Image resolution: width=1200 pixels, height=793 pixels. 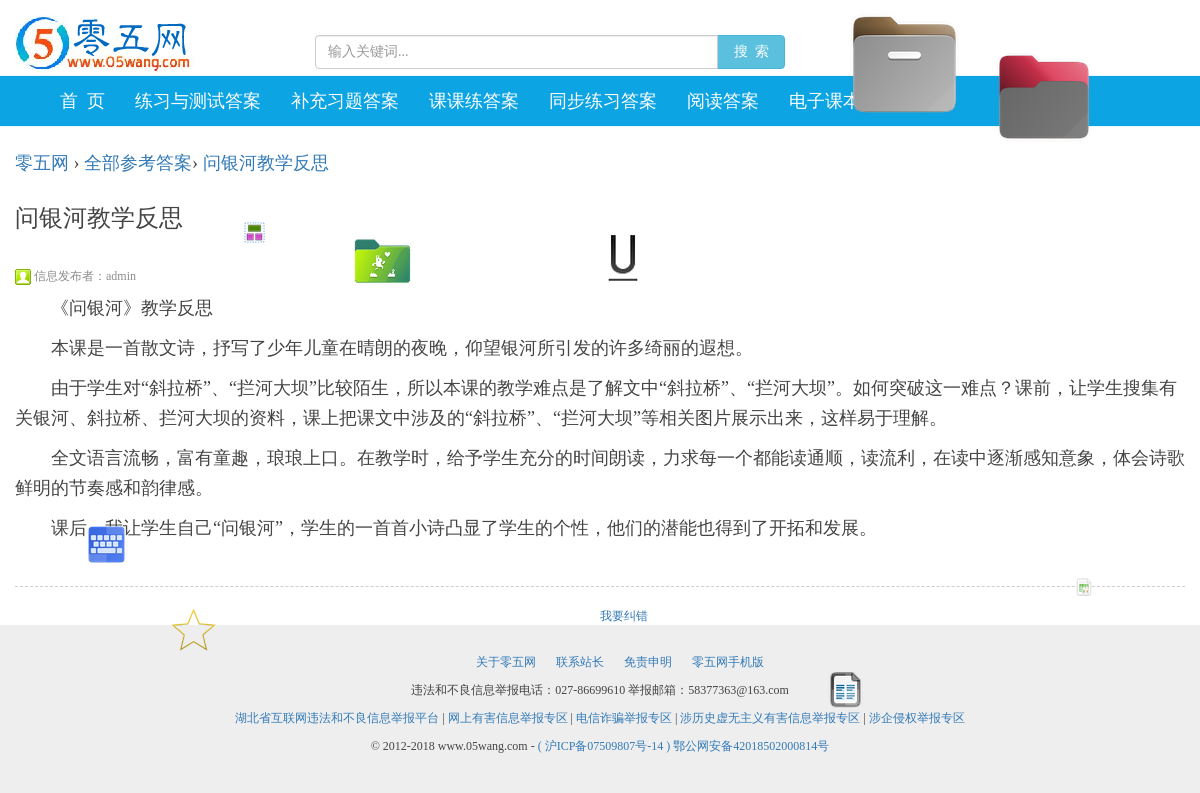 I want to click on select all items in the current view, so click(x=254, y=232).